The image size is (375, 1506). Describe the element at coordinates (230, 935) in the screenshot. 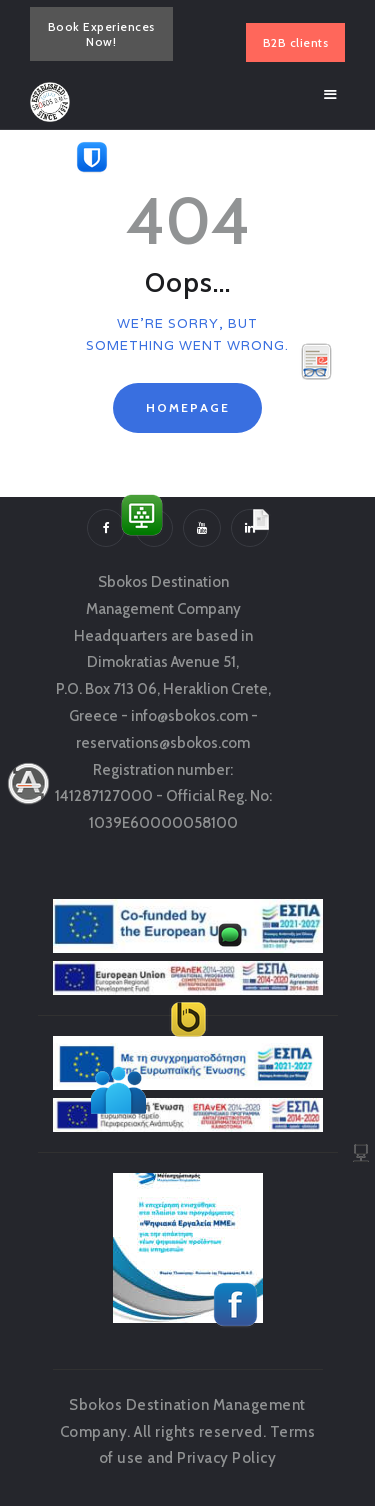

I see `open the messages app` at that location.